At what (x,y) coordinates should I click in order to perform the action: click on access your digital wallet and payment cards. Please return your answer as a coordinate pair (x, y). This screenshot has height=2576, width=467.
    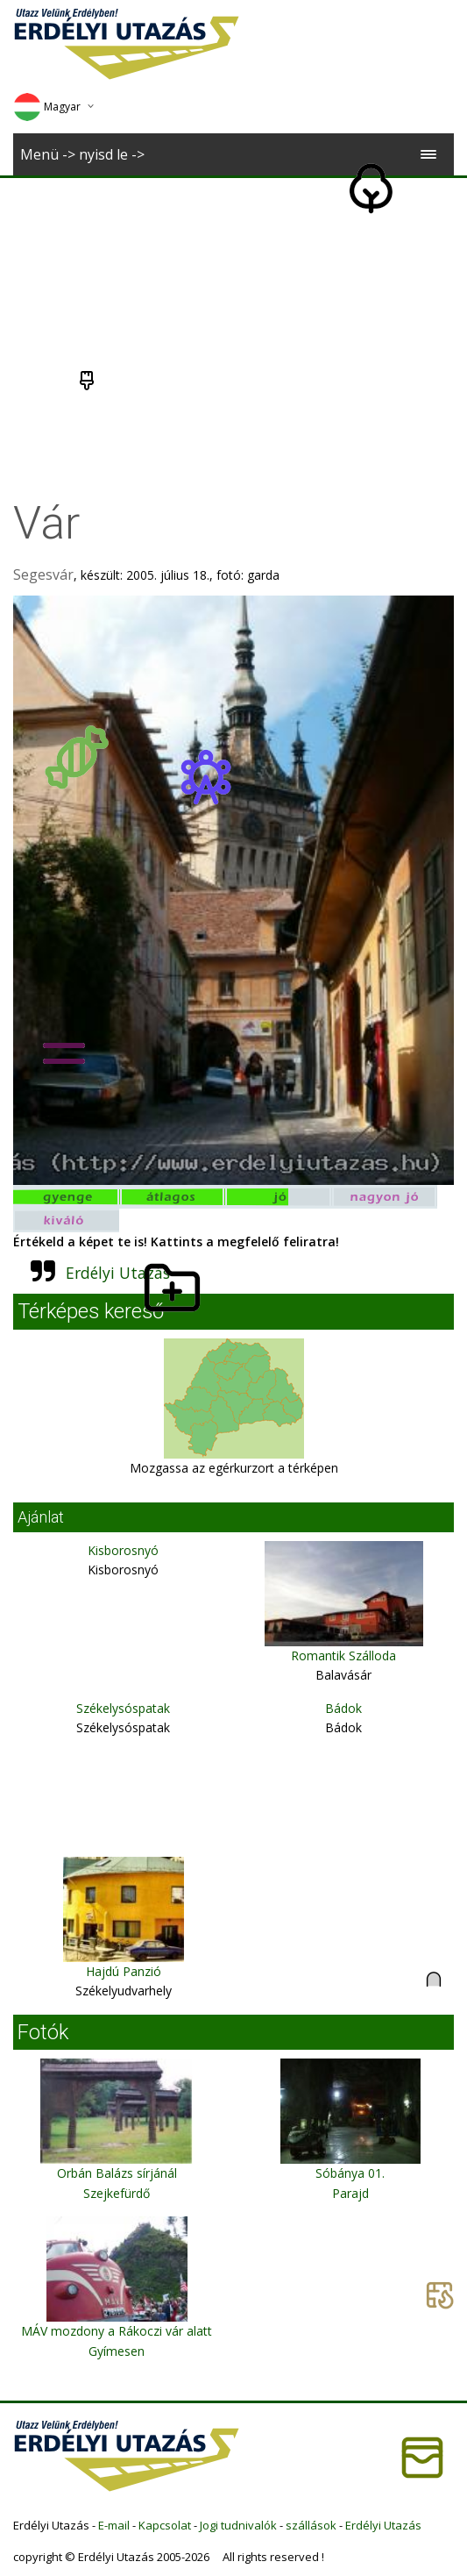
    Looking at the image, I should click on (422, 2458).